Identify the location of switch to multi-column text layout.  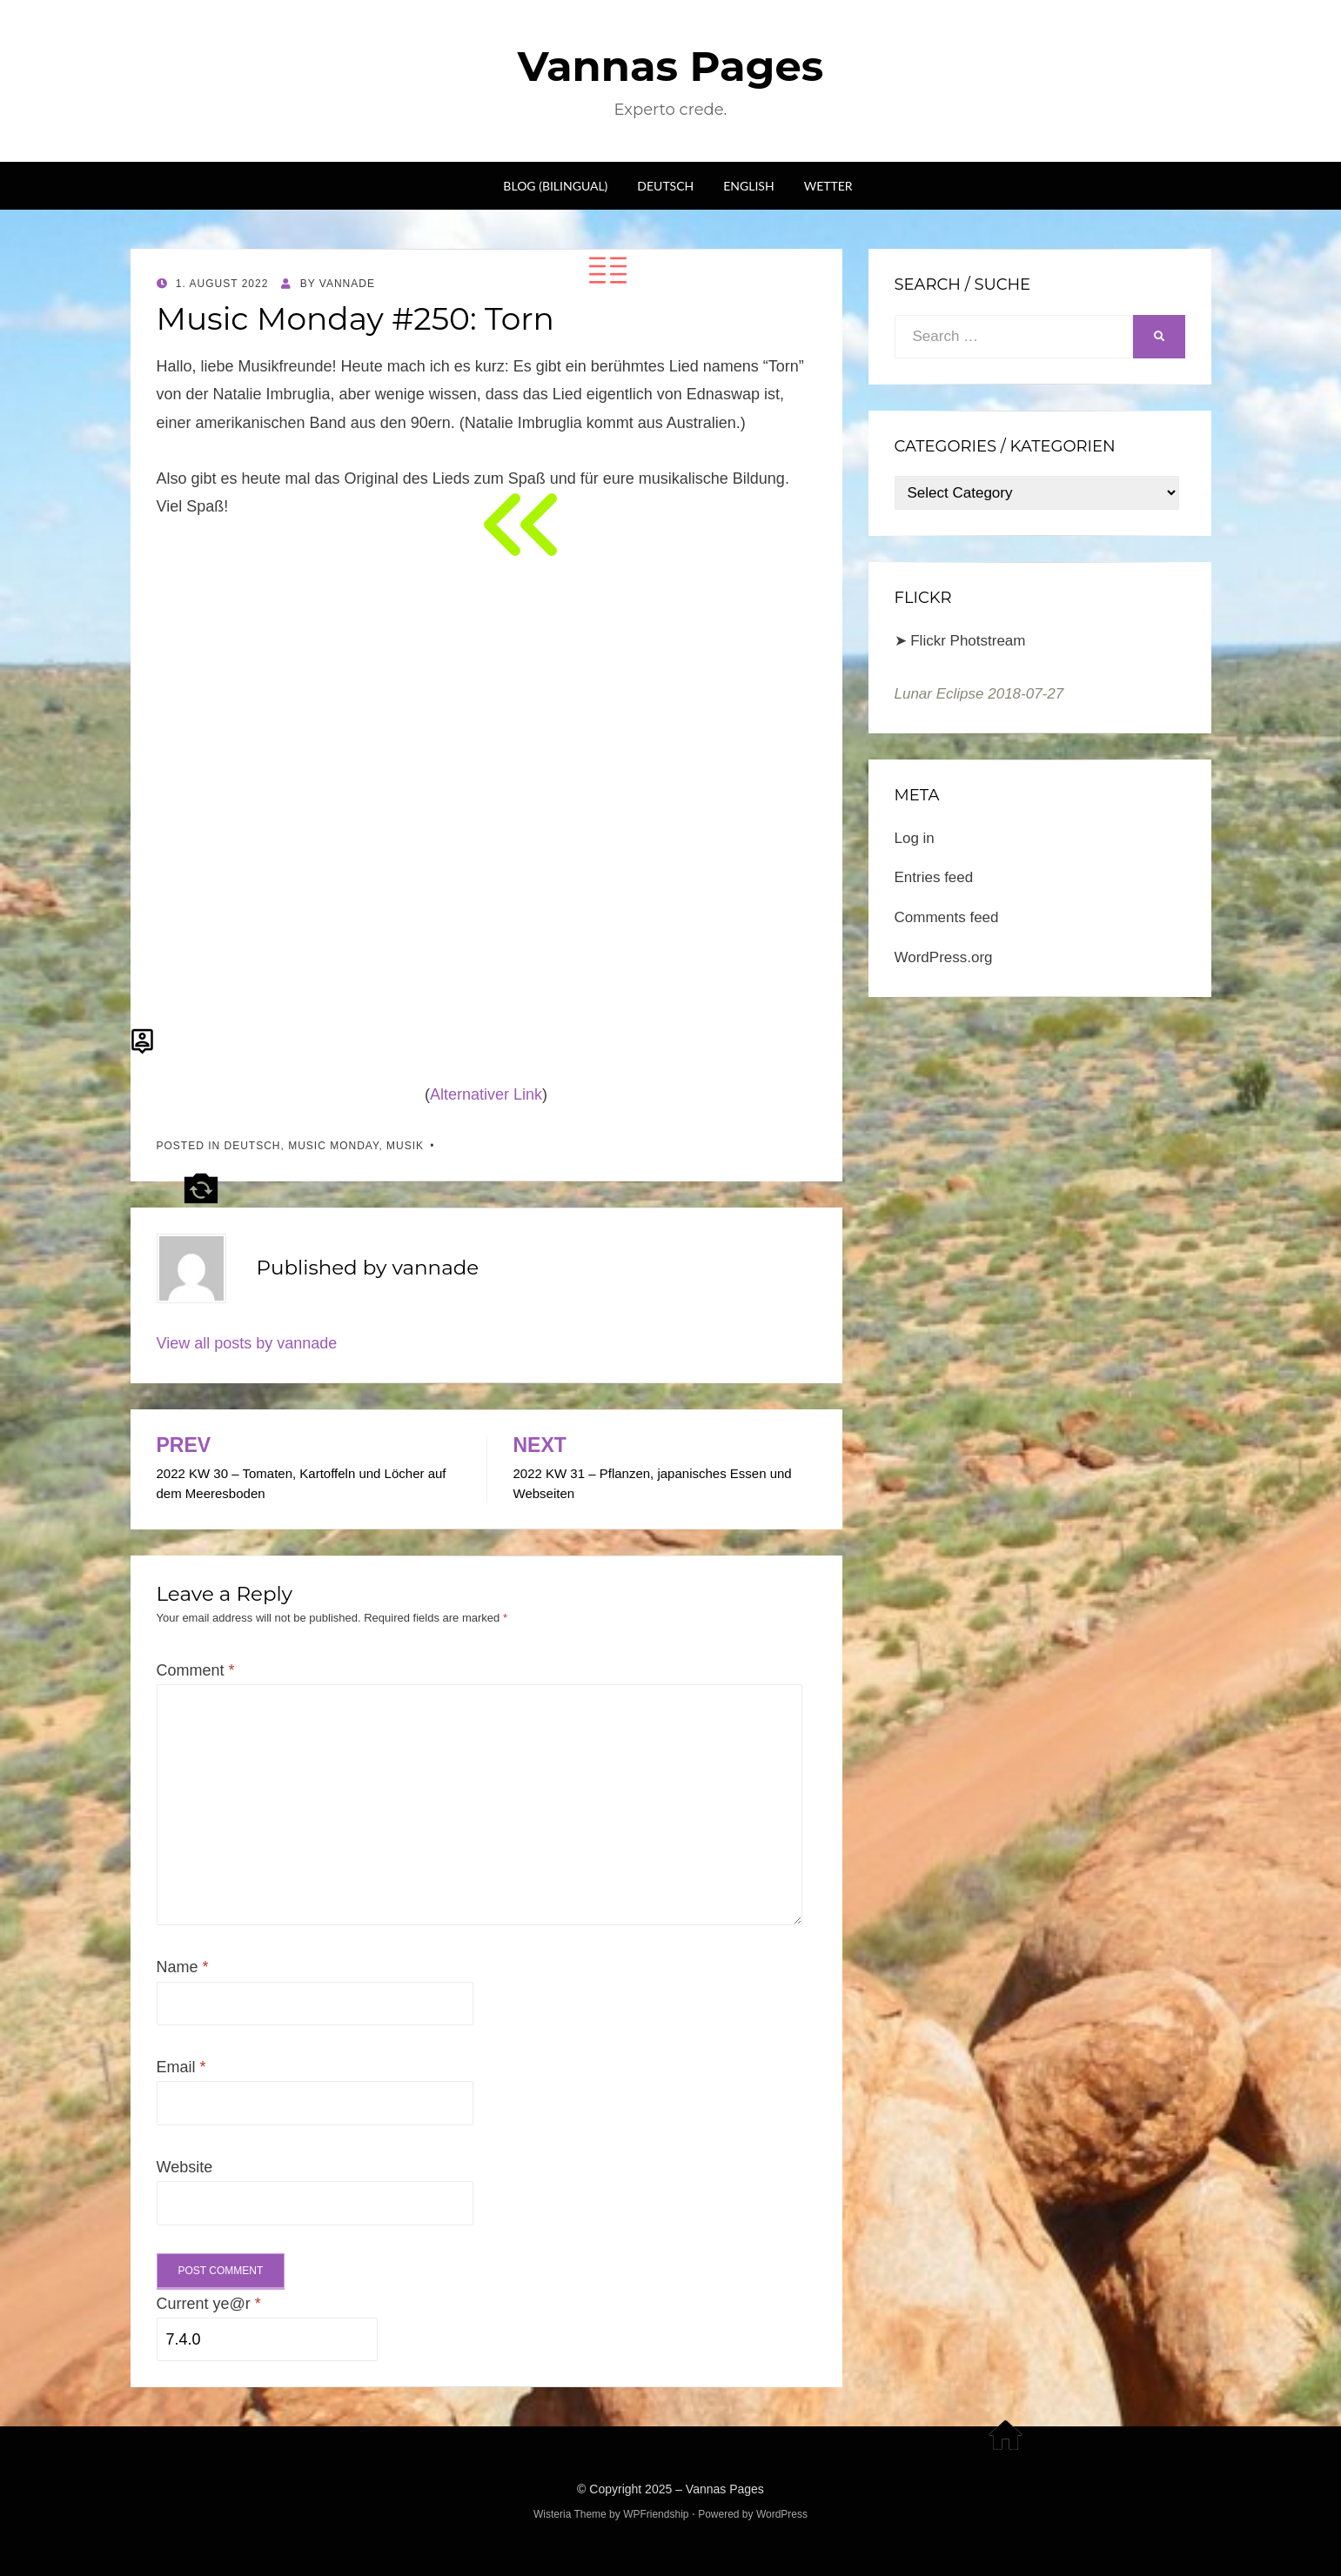
(607, 271).